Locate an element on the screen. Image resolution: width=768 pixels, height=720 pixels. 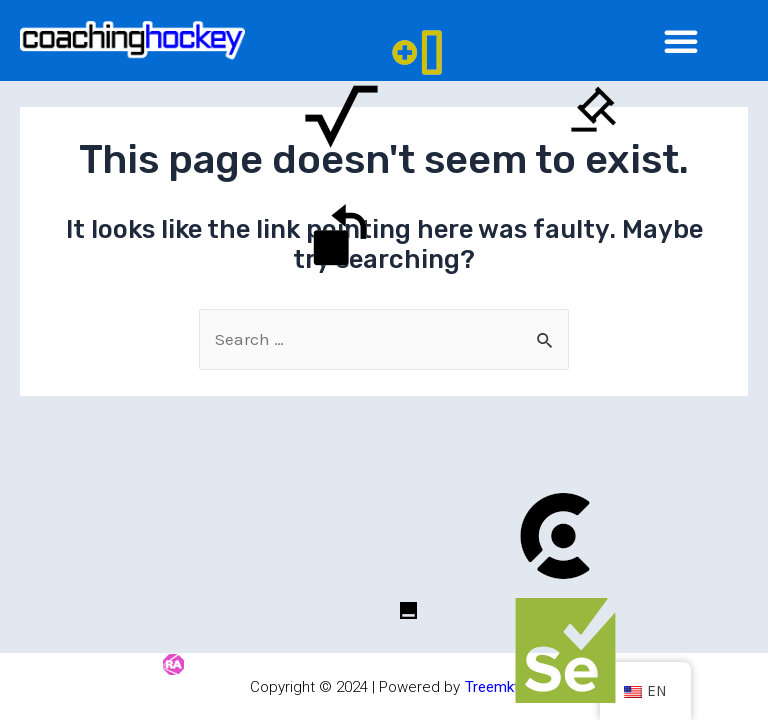
place a bid on an item is located at coordinates (592, 110).